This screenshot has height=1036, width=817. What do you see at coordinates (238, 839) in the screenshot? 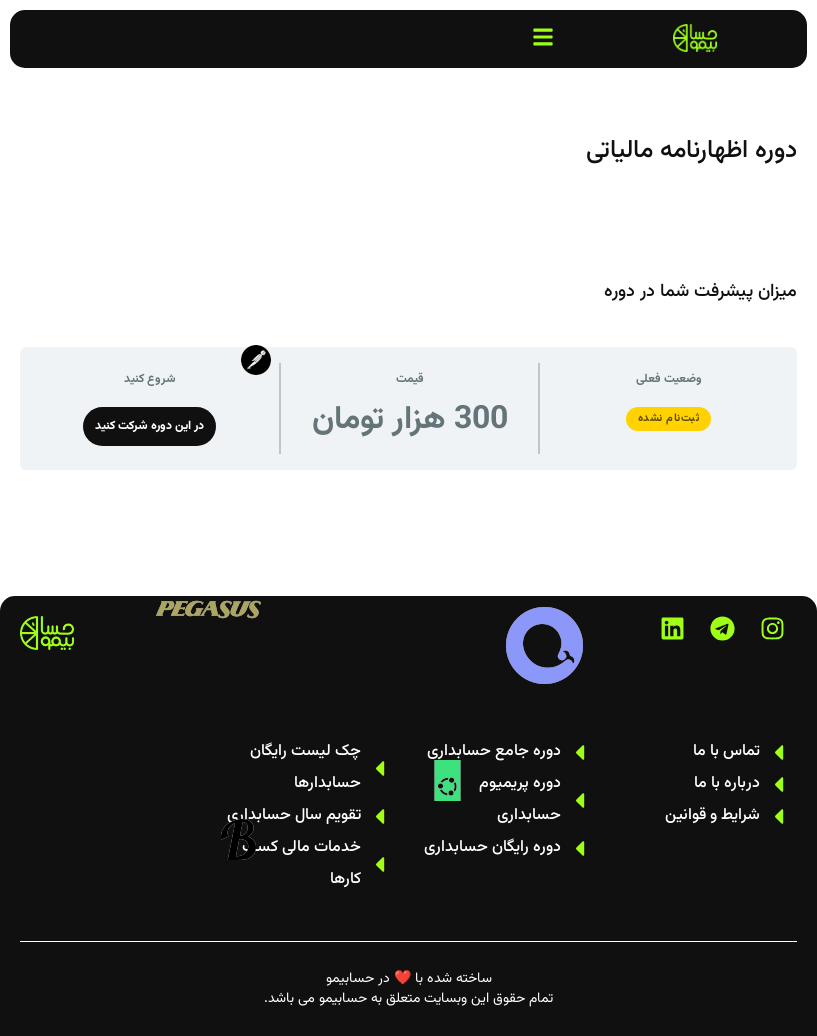
I see `buefy framework logo` at bounding box center [238, 839].